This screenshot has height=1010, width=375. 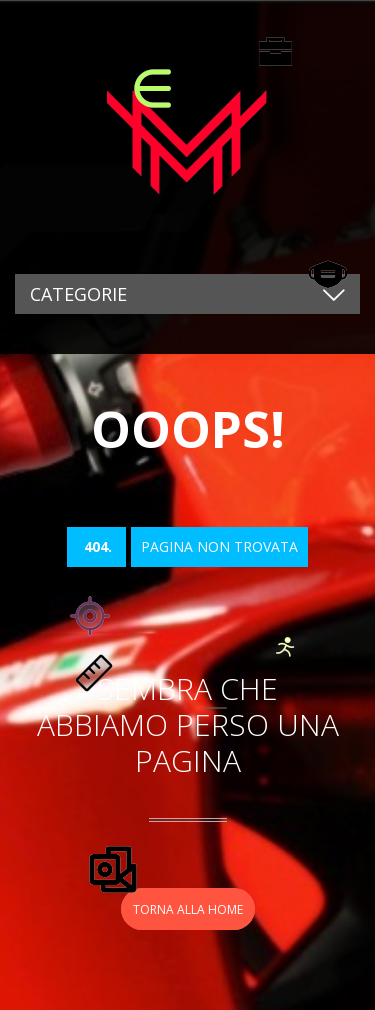 What do you see at coordinates (328, 275) in the screenshot?
I see `indicates mask required or health safety protocols` at bounding box center [328, 275].